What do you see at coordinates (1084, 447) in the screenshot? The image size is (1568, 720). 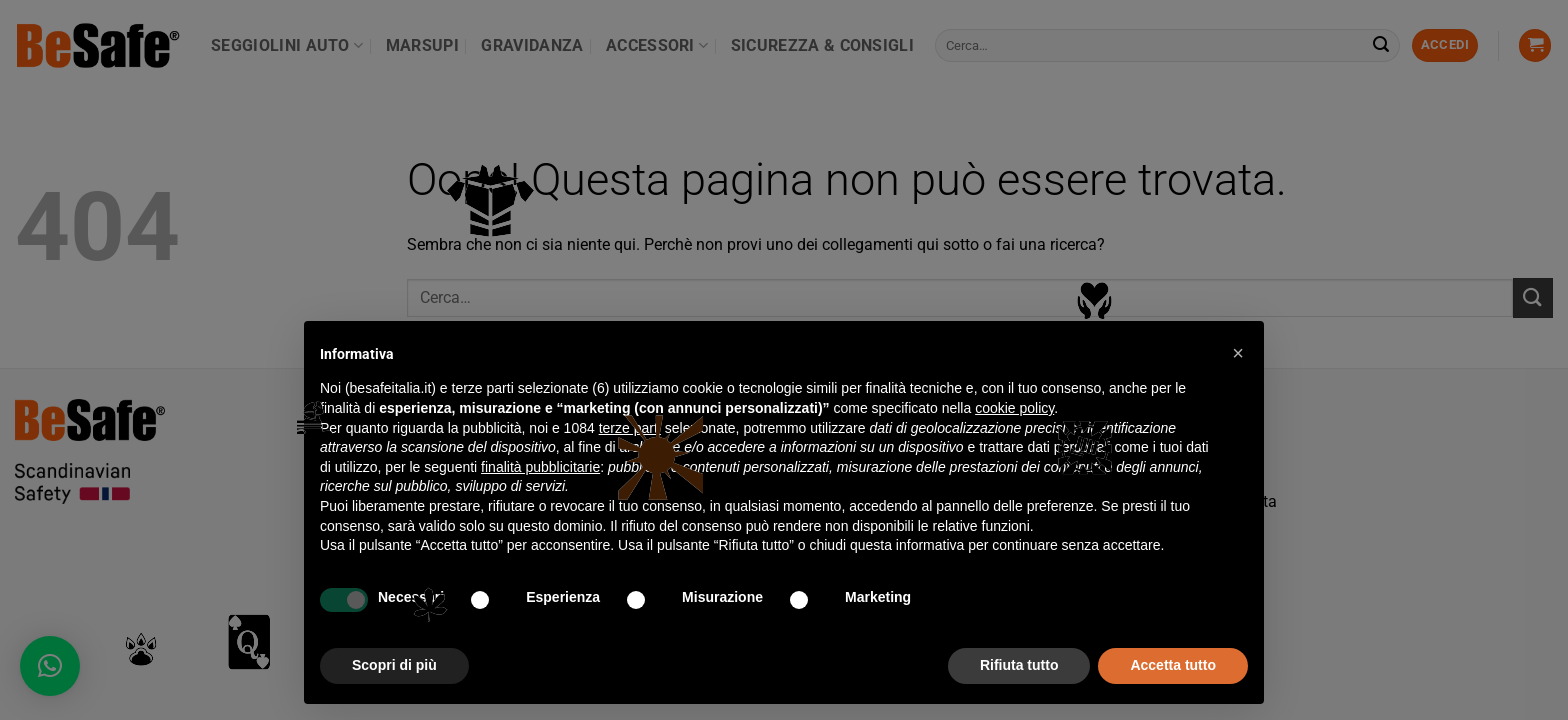 I see `activate a powerful attack or special move` at bounding box center [1084, 447].